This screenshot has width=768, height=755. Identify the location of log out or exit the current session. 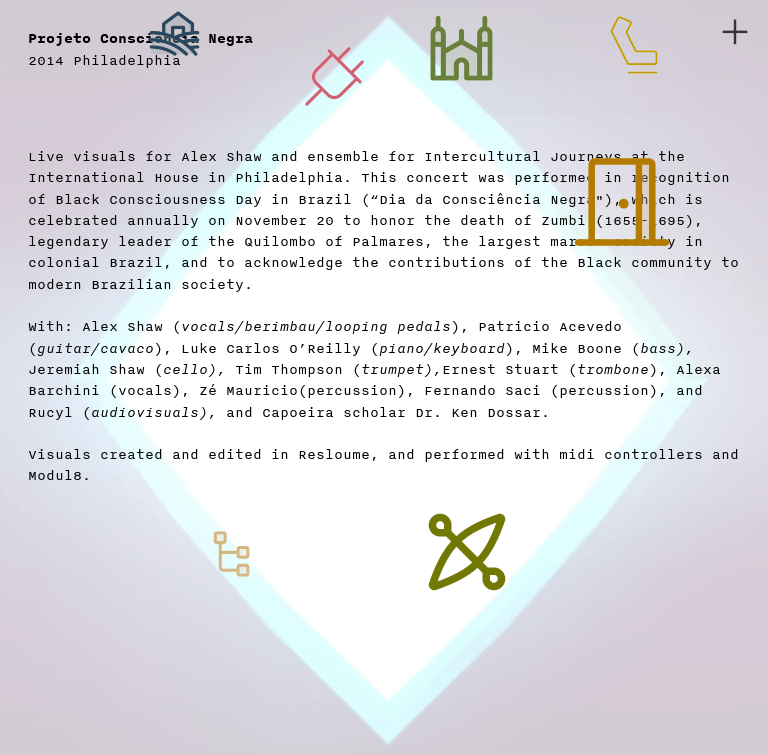
(622, 202).